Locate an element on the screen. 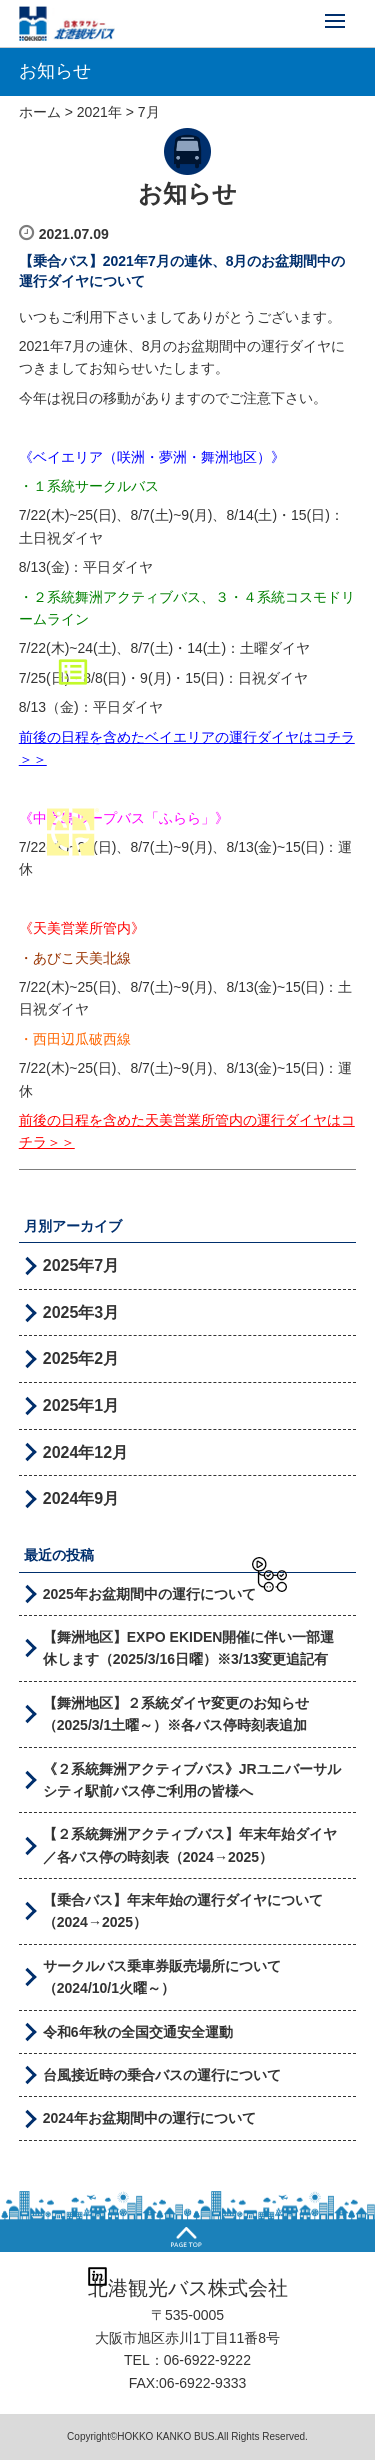  open the geocaching app is located at coordinates (73, 832).